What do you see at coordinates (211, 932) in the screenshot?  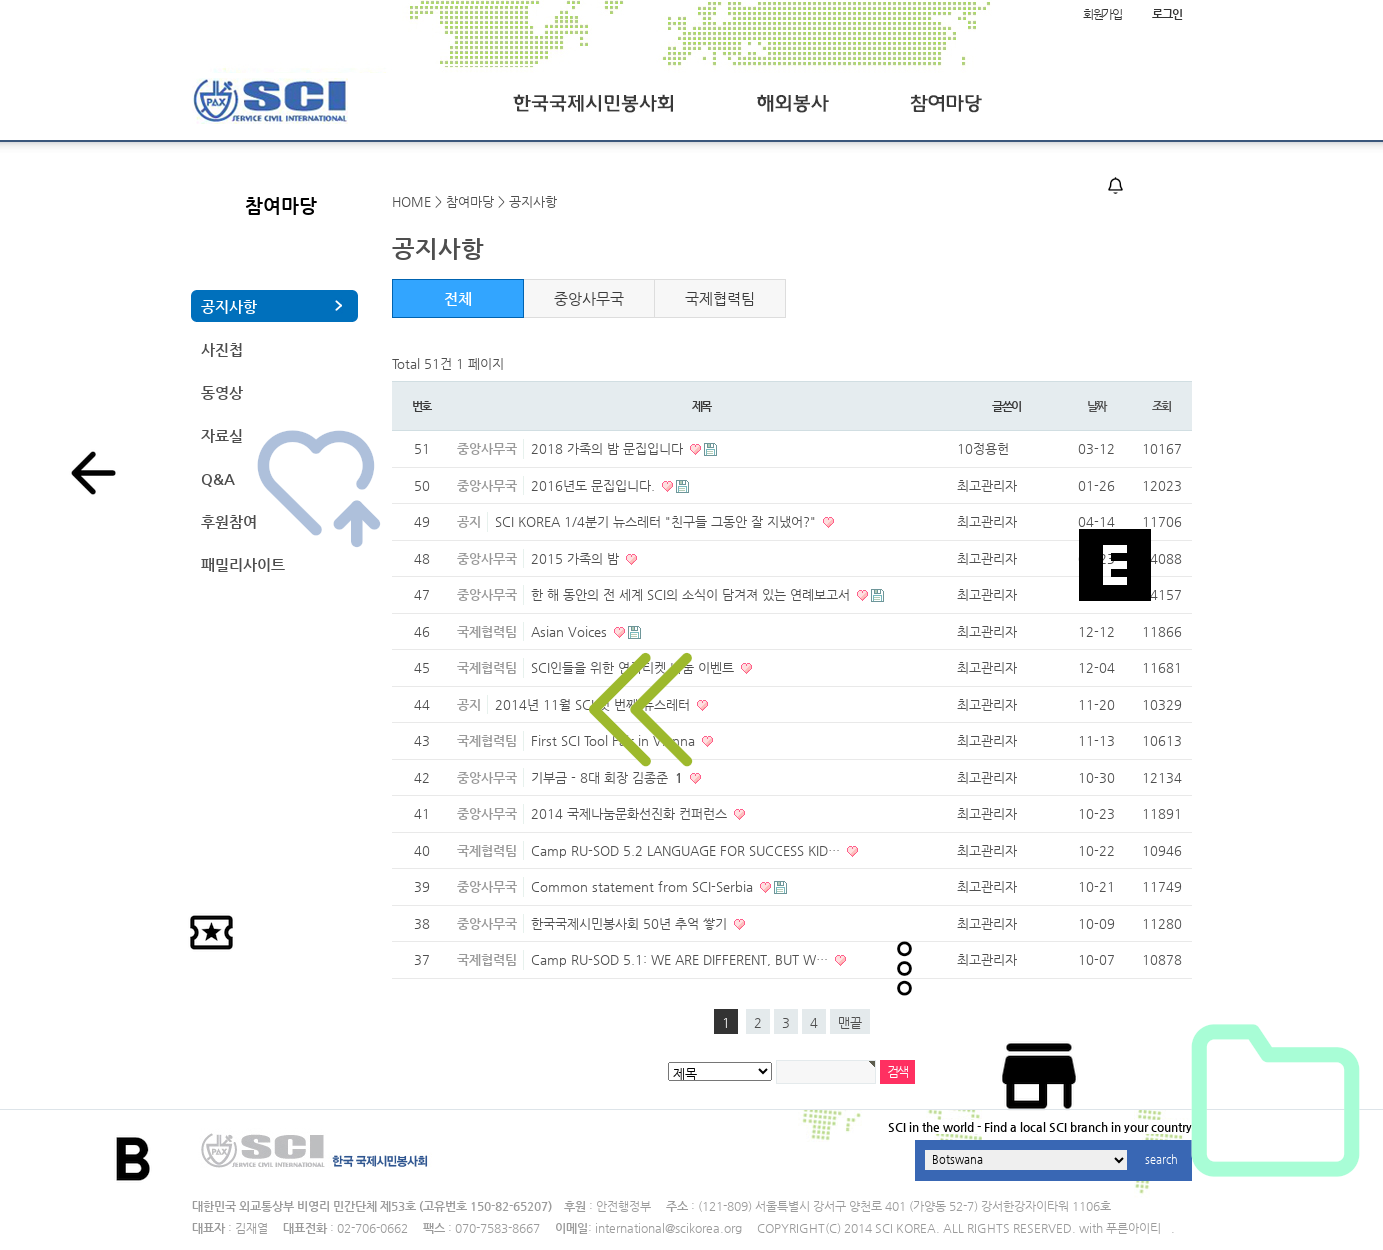 I see `view local events or activities` at bounding box center [211, 932].